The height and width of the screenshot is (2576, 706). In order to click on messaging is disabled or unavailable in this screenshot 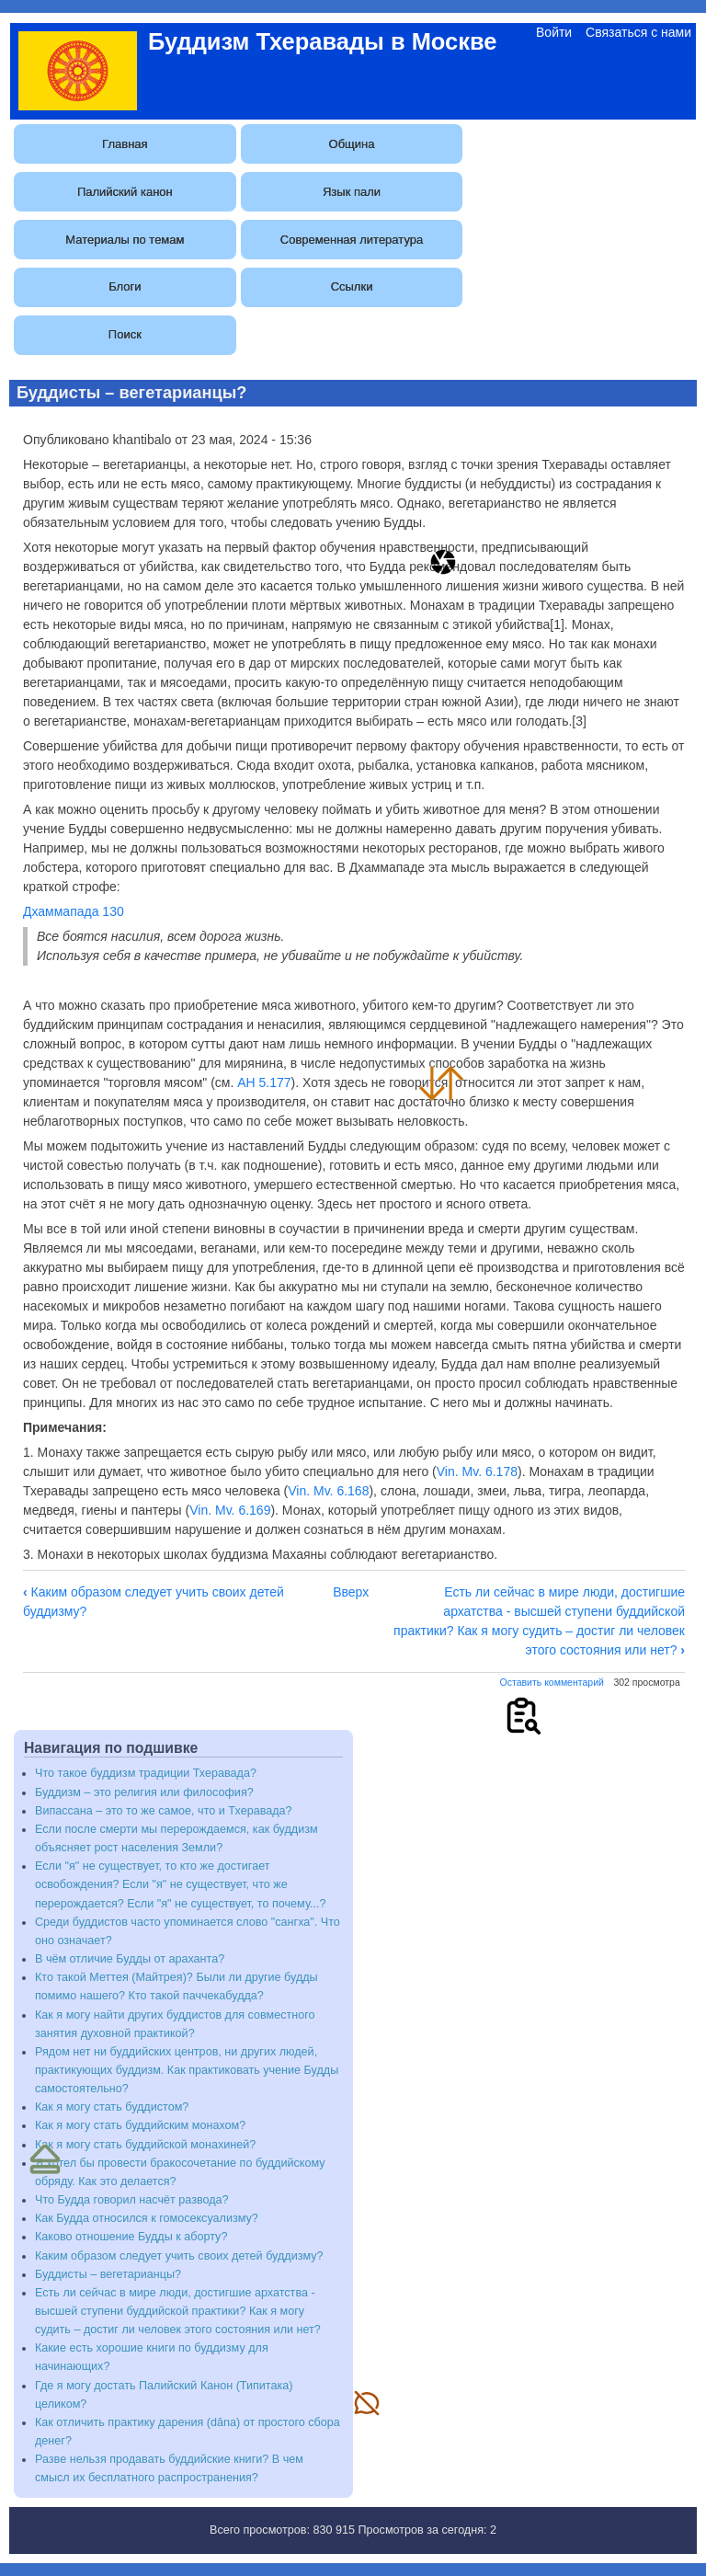, I will do `click(367, 2403)`.